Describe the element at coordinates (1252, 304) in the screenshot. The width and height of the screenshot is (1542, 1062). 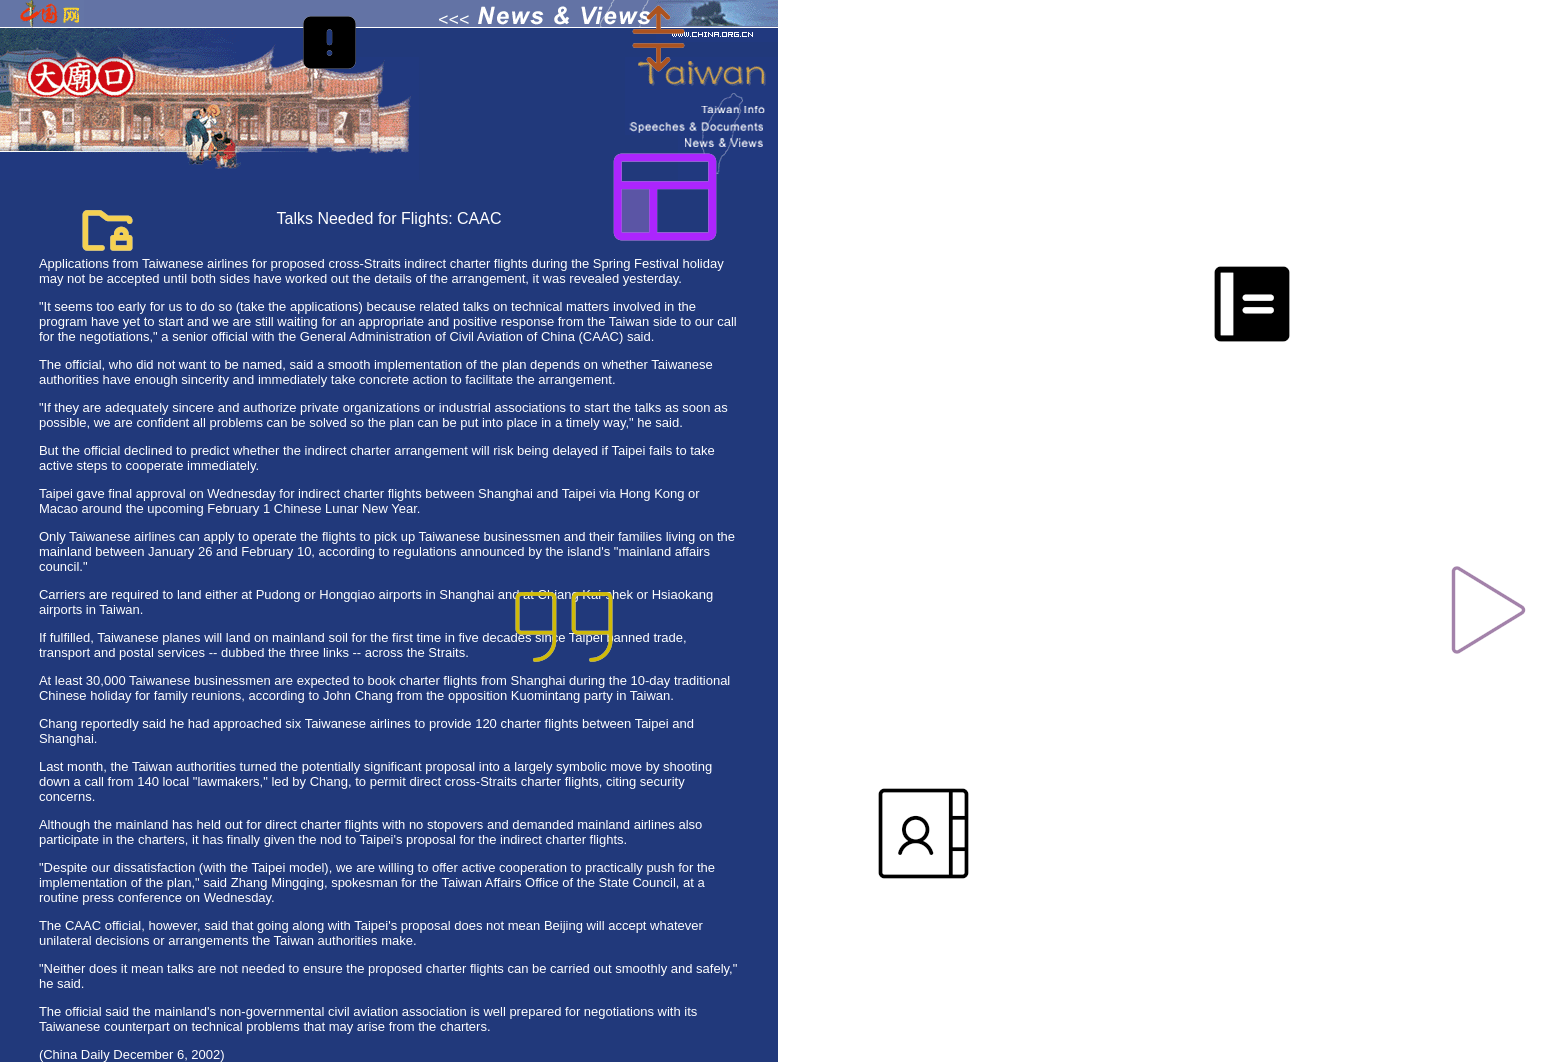
I see `open your notebook or notes` at that location.